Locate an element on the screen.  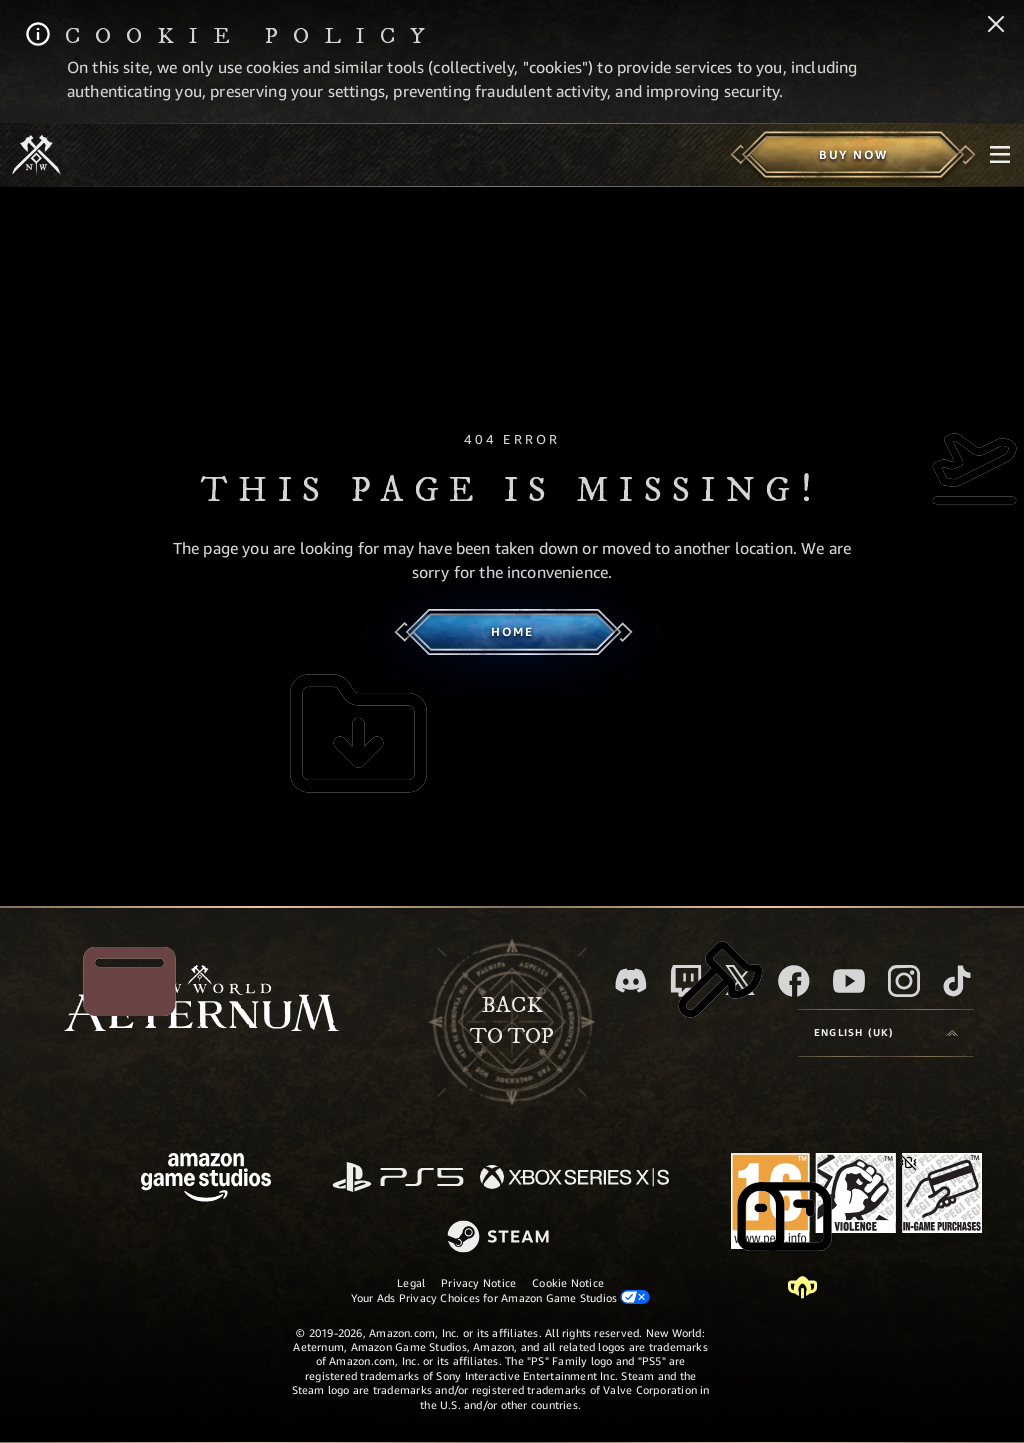
indicates respiratory protection or ventilator equipment is located at coordinates (802, 1286).